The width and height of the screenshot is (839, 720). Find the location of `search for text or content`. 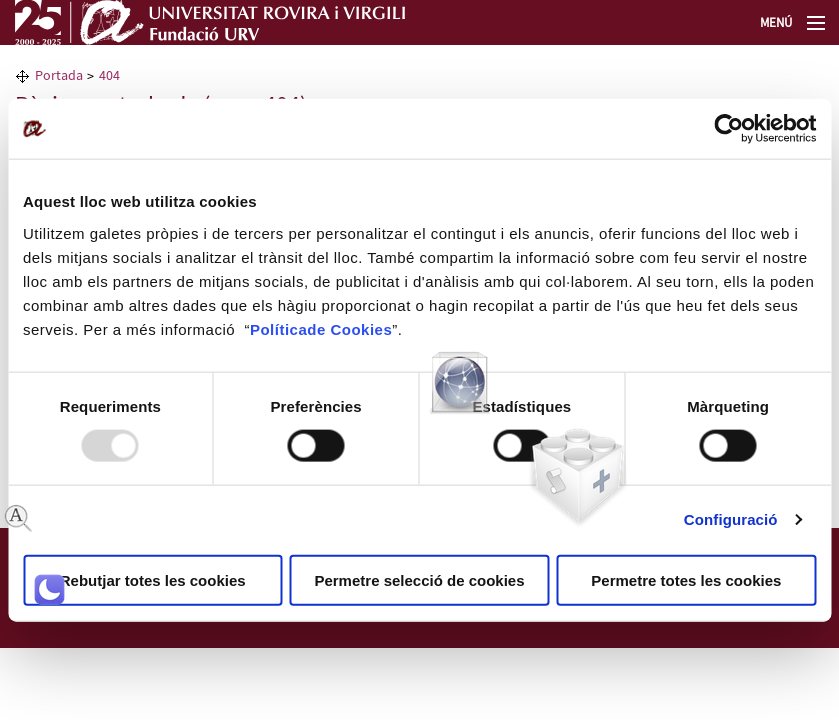

search for text or content is located at coordinates (18, 518).